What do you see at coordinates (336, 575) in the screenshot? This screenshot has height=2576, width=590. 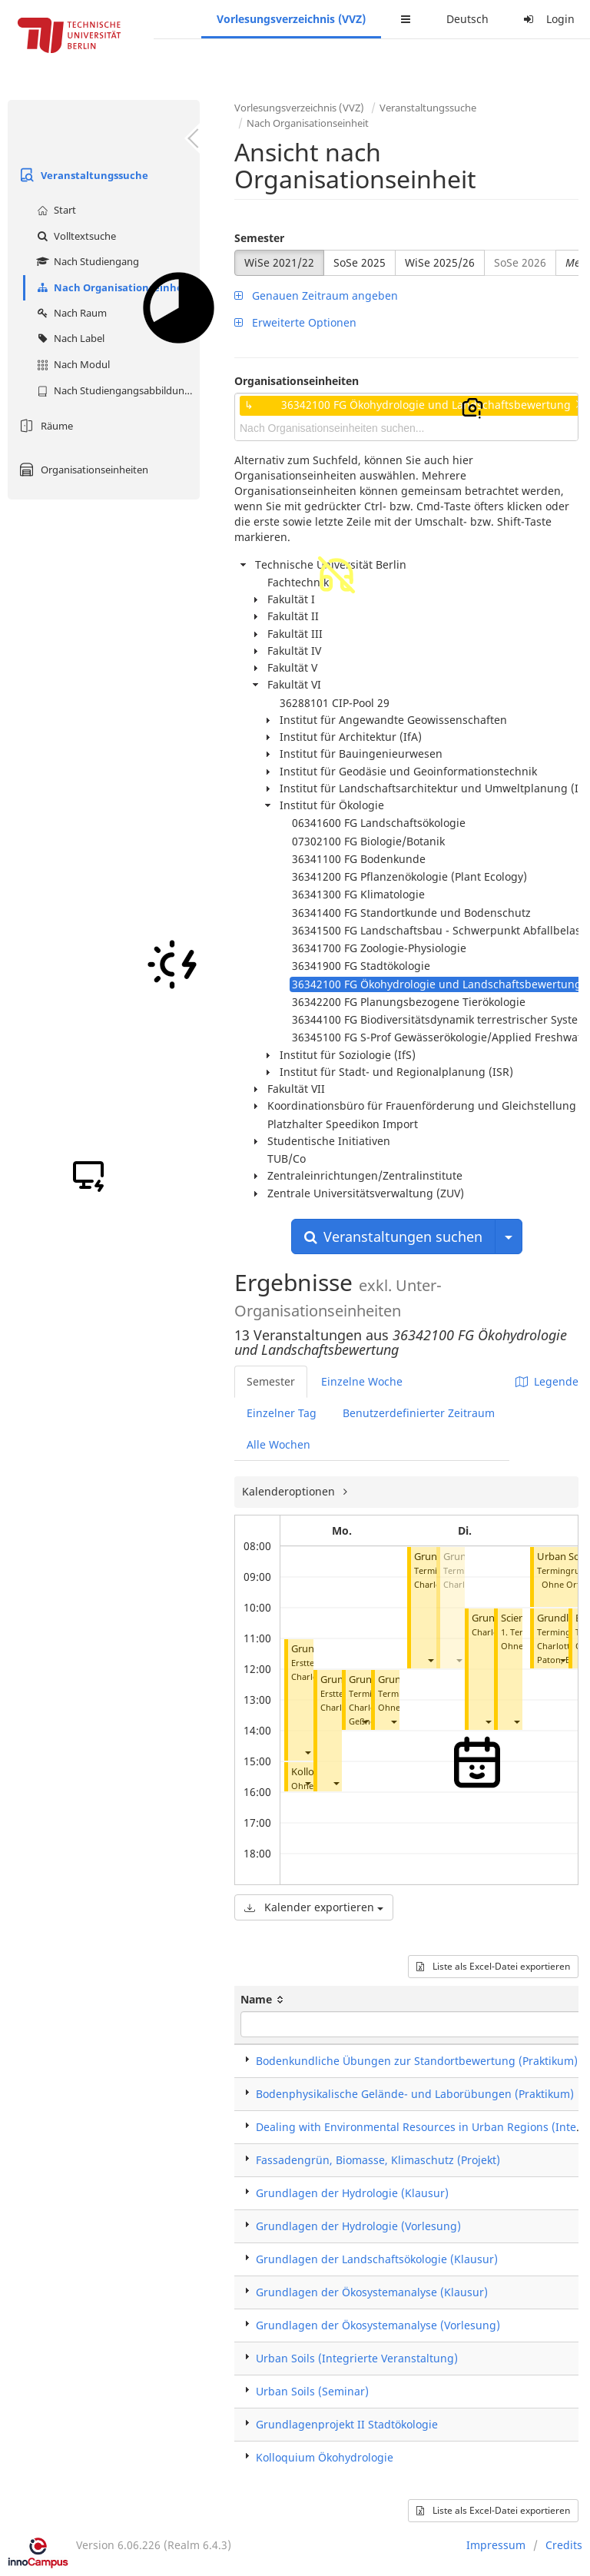 I see `mute or disable audio output` at bounding box center [336, 575].